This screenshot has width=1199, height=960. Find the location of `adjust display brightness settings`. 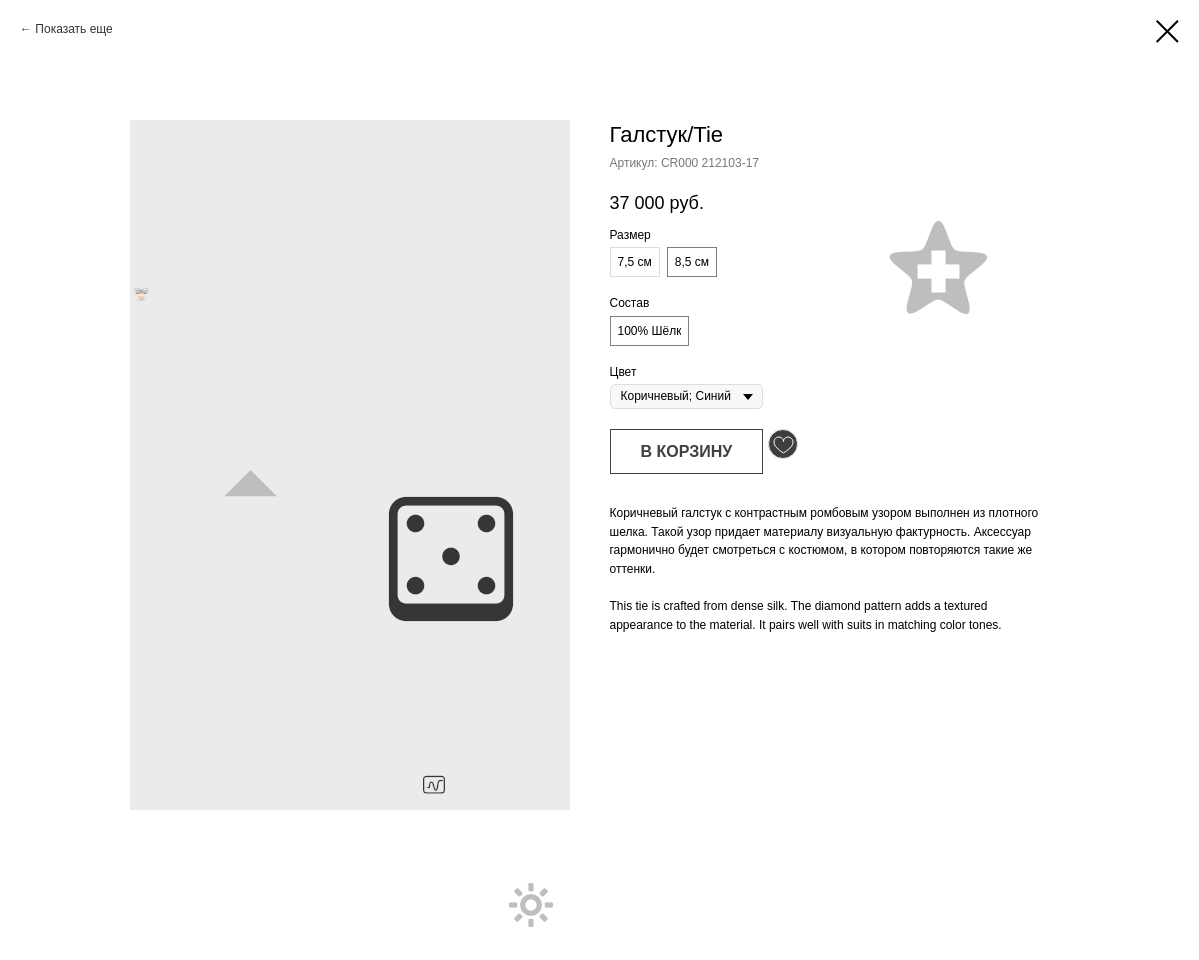

adjust display brightness settings is located at coordinates (531, 905).